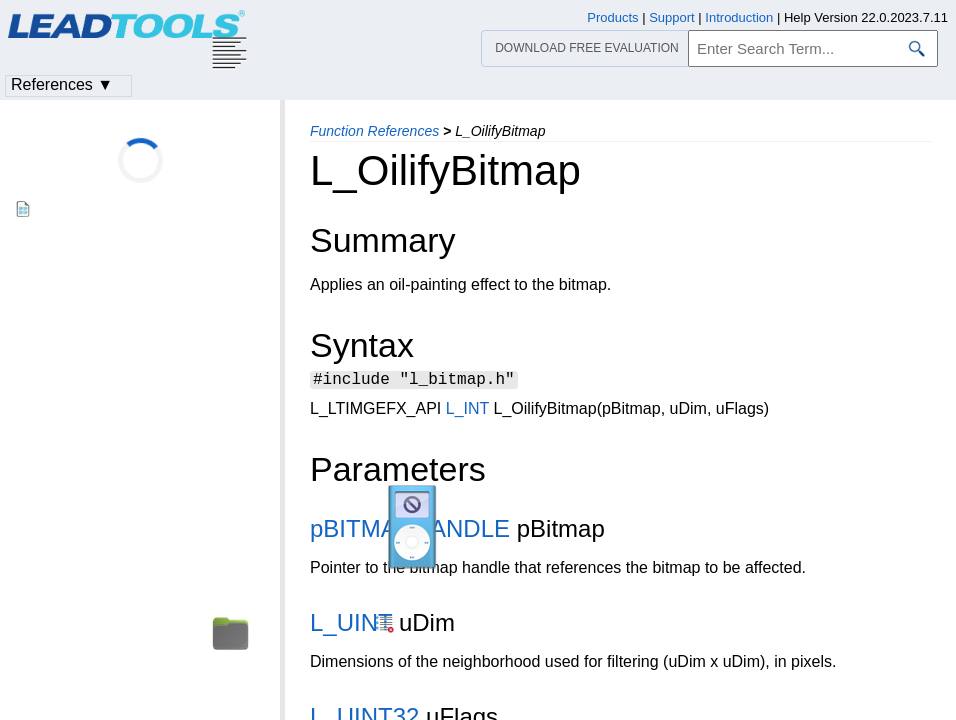 Image resolution: width=956 pixels, height=720 pixels. Describe the element at coordinates (229, 53) in the screenshot. I see `align text to the left margin` at that location.